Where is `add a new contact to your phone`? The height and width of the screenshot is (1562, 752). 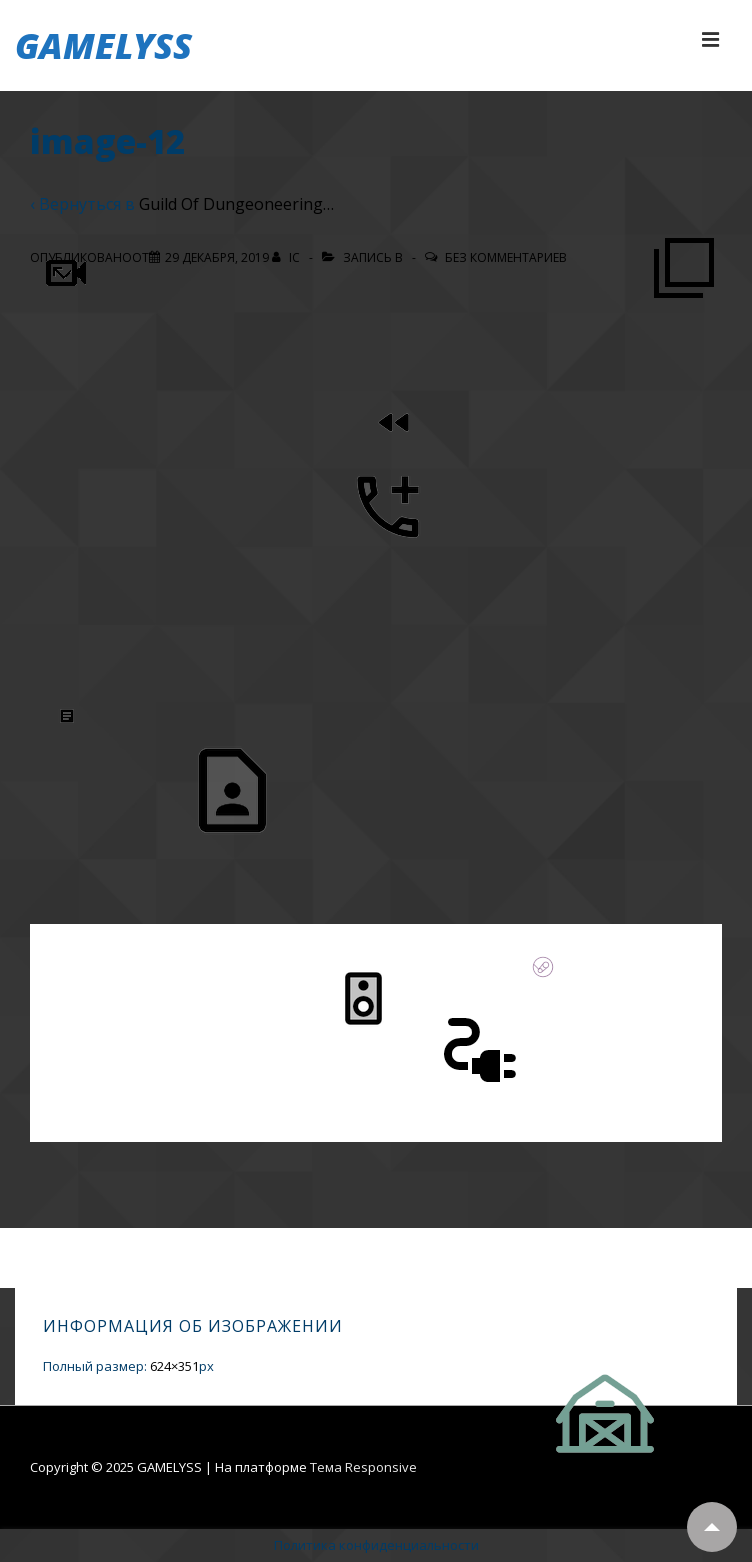
add a new contact to your phone is located at coordinates (388, 507).